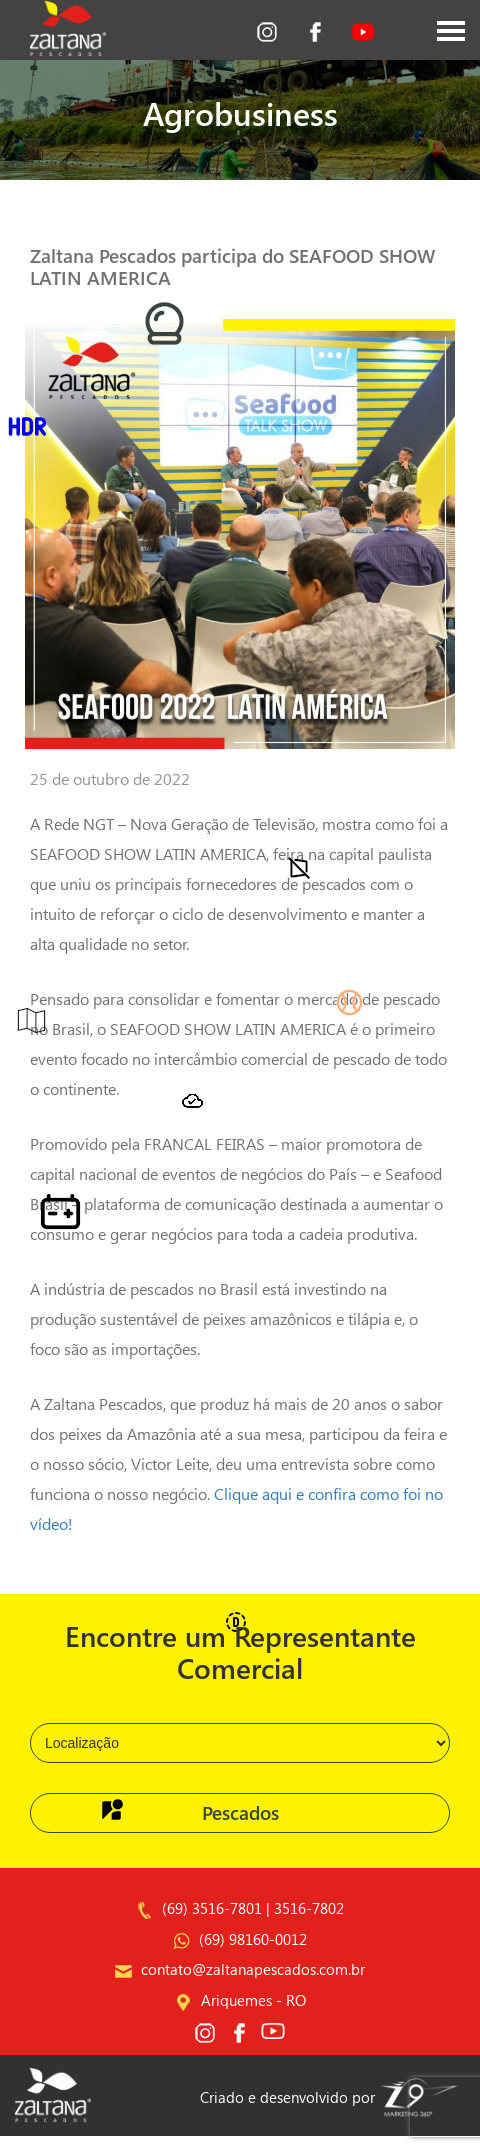 This screenshot has width=480, height=2151. Describe the element at coordinates (31, 1020) in the screenshot. I see `view map or navigation` at that location.